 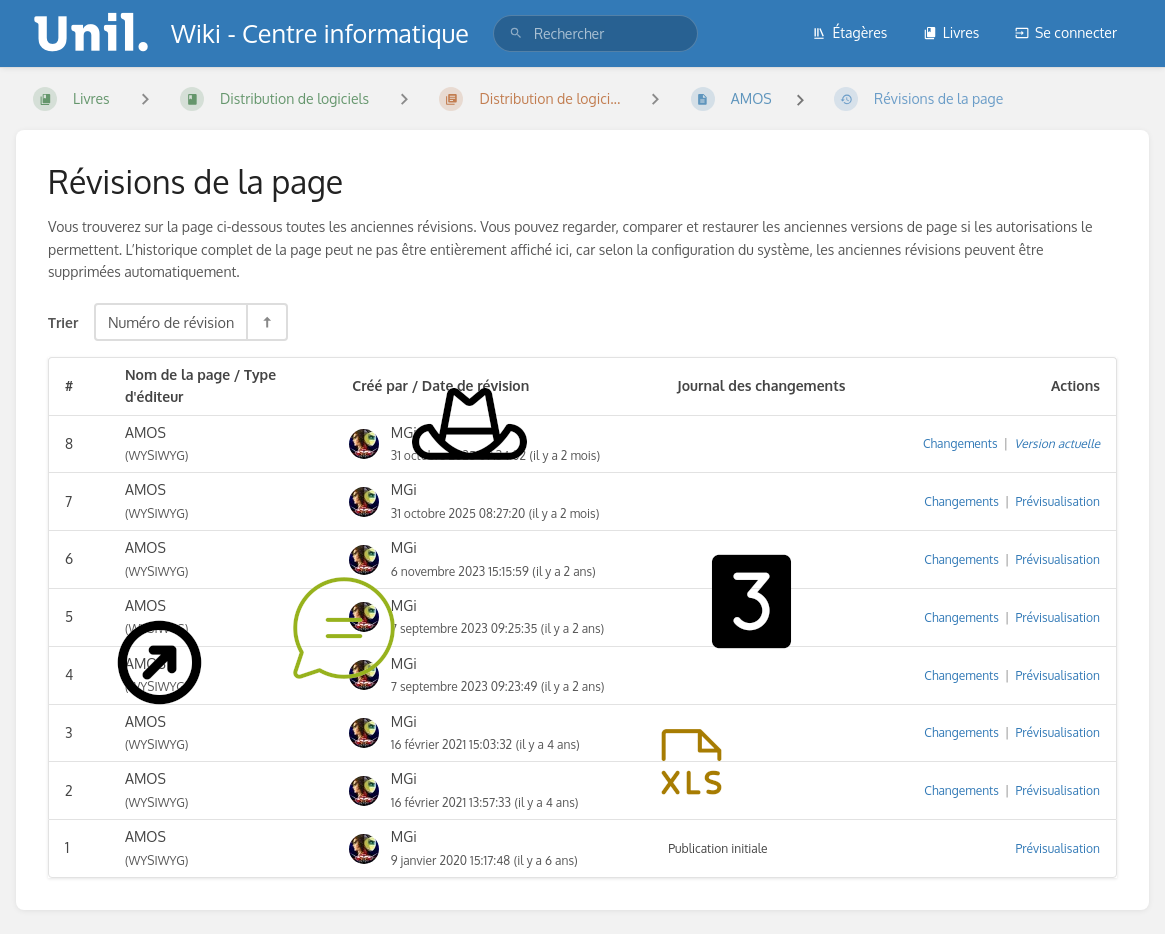 What do you see at coordinates (469, 427) in the screenshot?
I see `select cowboy hat avatar or profile accessory` at bounding box center [469, 427].